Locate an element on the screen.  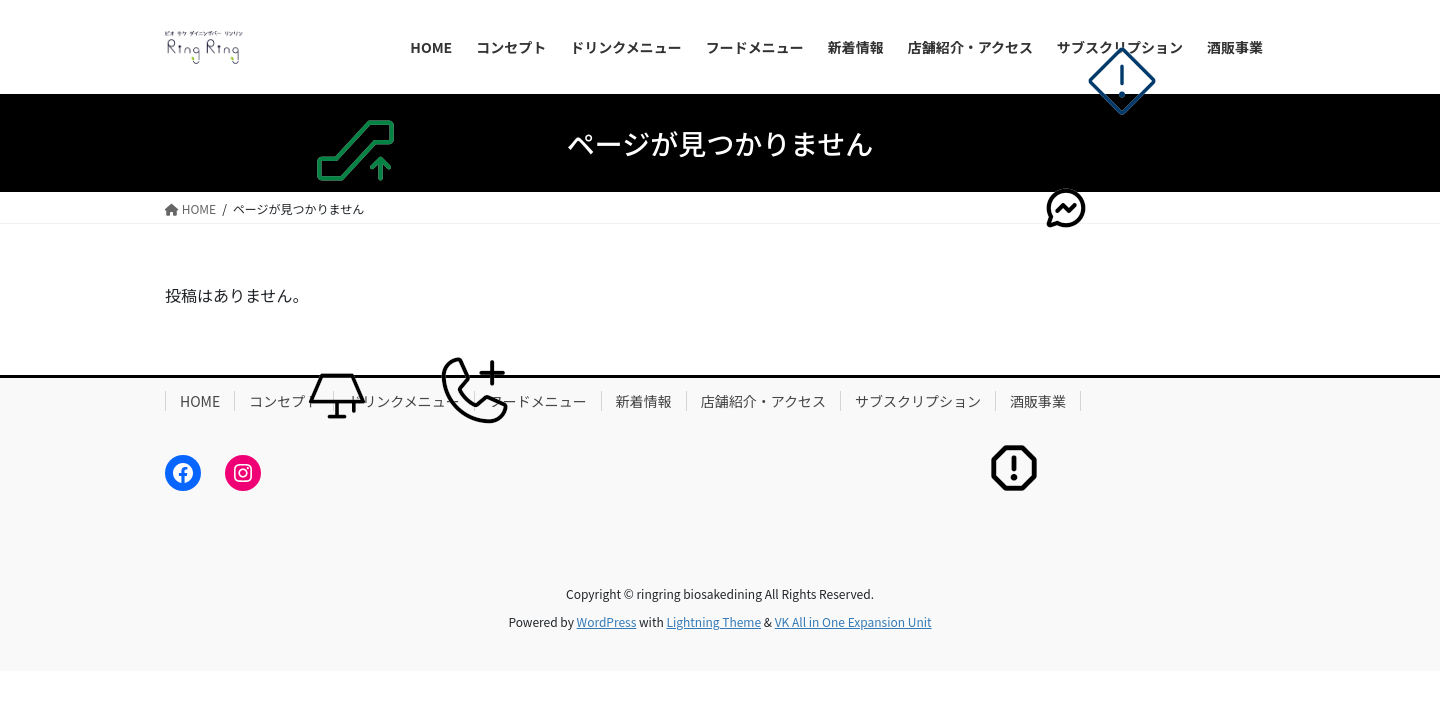
open Facebook Messenger app is located at coordinates (1066, 208).